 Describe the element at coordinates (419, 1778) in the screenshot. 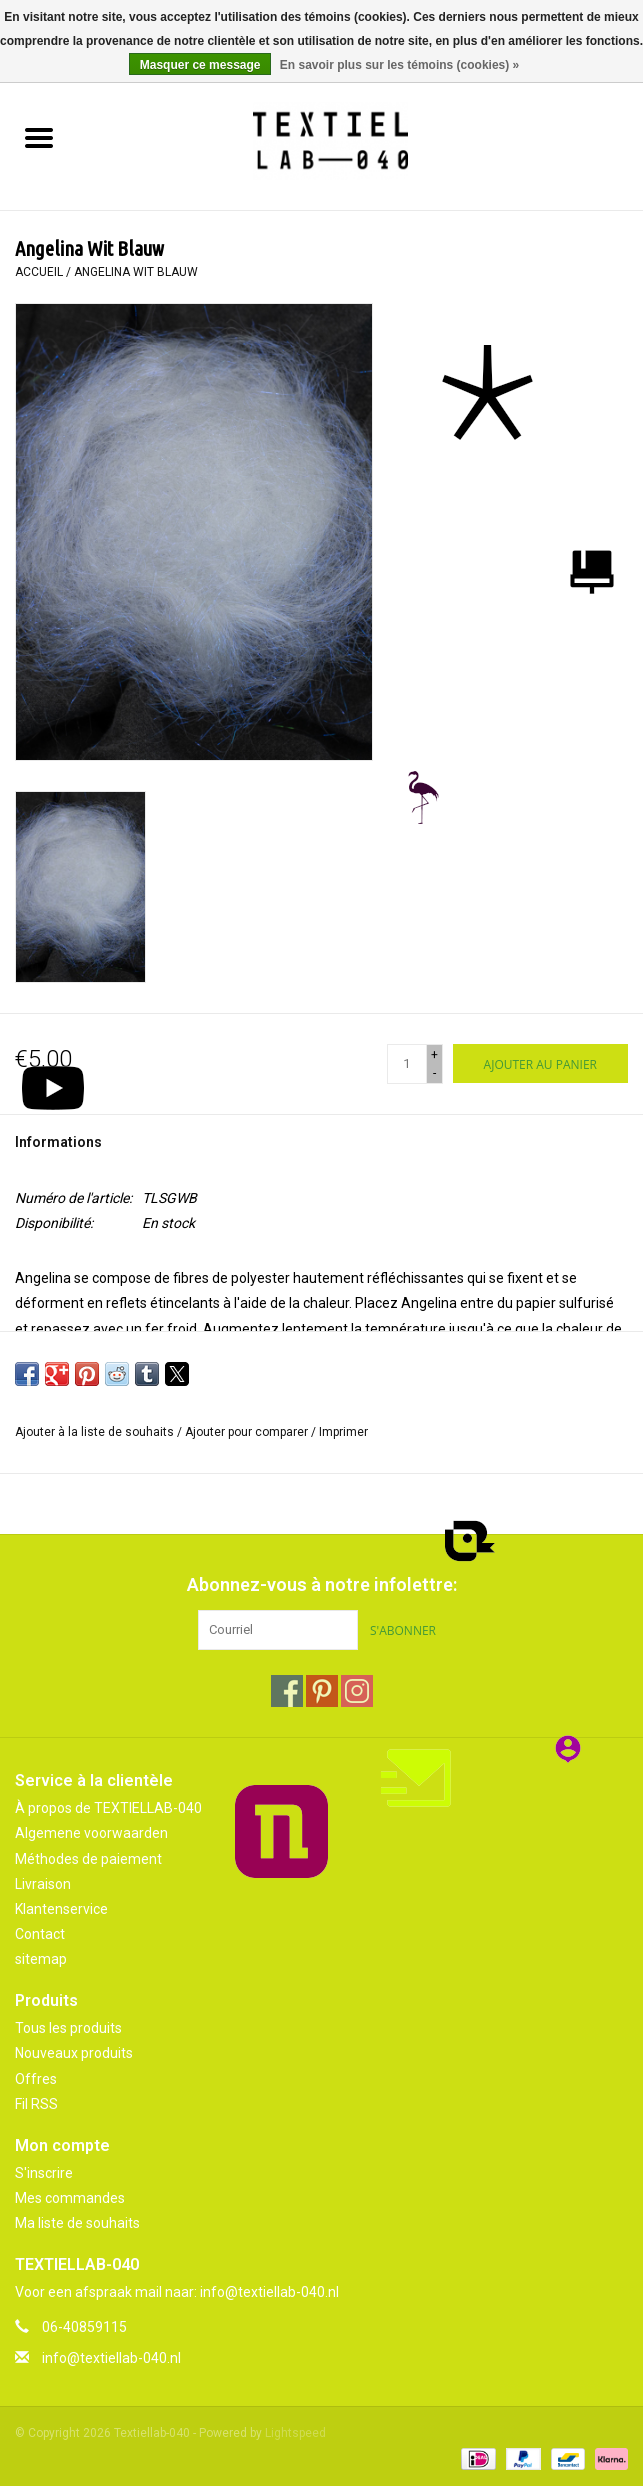

I see `send an email or message` at that location.